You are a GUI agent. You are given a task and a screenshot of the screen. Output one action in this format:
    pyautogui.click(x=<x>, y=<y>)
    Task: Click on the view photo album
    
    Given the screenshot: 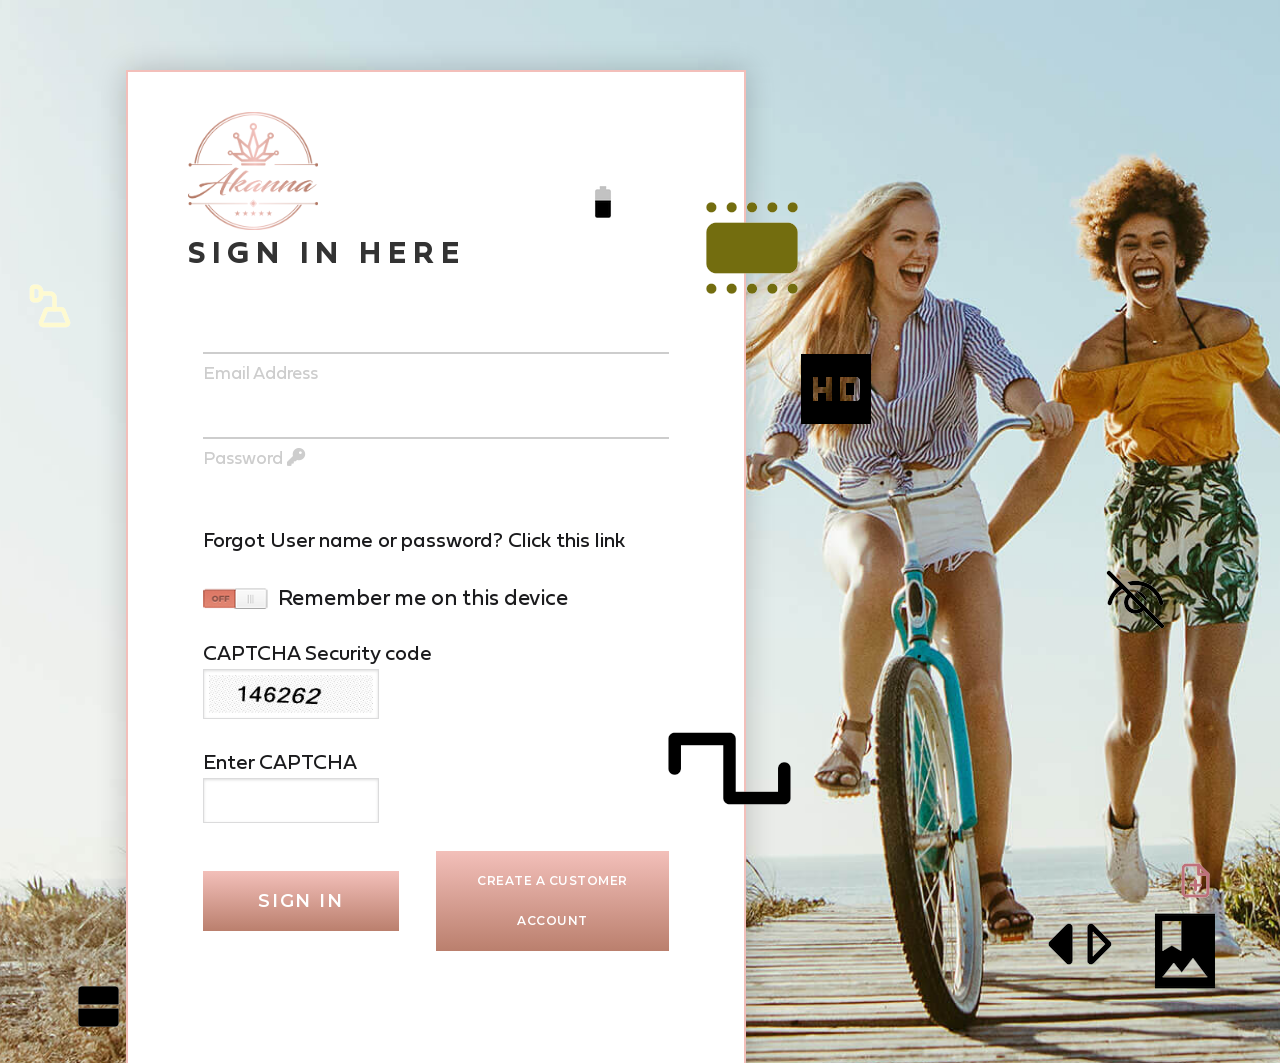 What is the action you would take?
    pyautogui.click(x=1185, y=951)
    